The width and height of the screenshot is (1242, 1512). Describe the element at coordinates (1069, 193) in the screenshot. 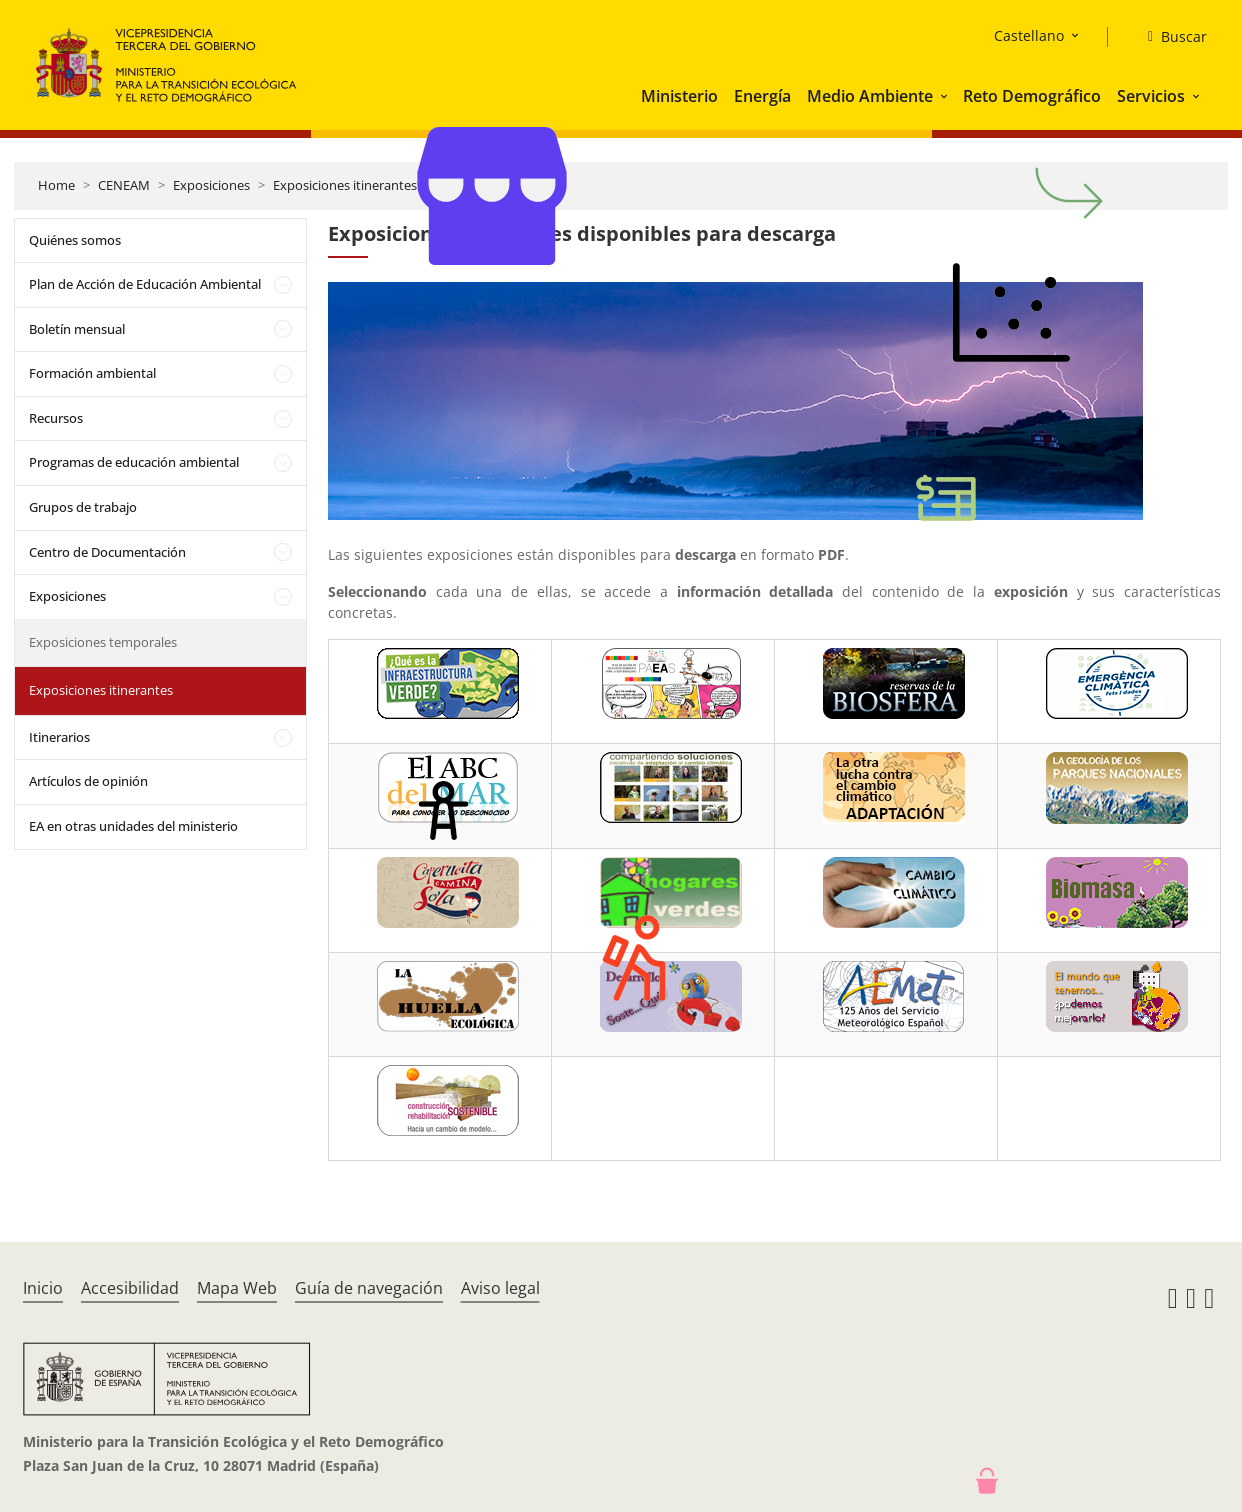

I see `reply to a message` at that location.